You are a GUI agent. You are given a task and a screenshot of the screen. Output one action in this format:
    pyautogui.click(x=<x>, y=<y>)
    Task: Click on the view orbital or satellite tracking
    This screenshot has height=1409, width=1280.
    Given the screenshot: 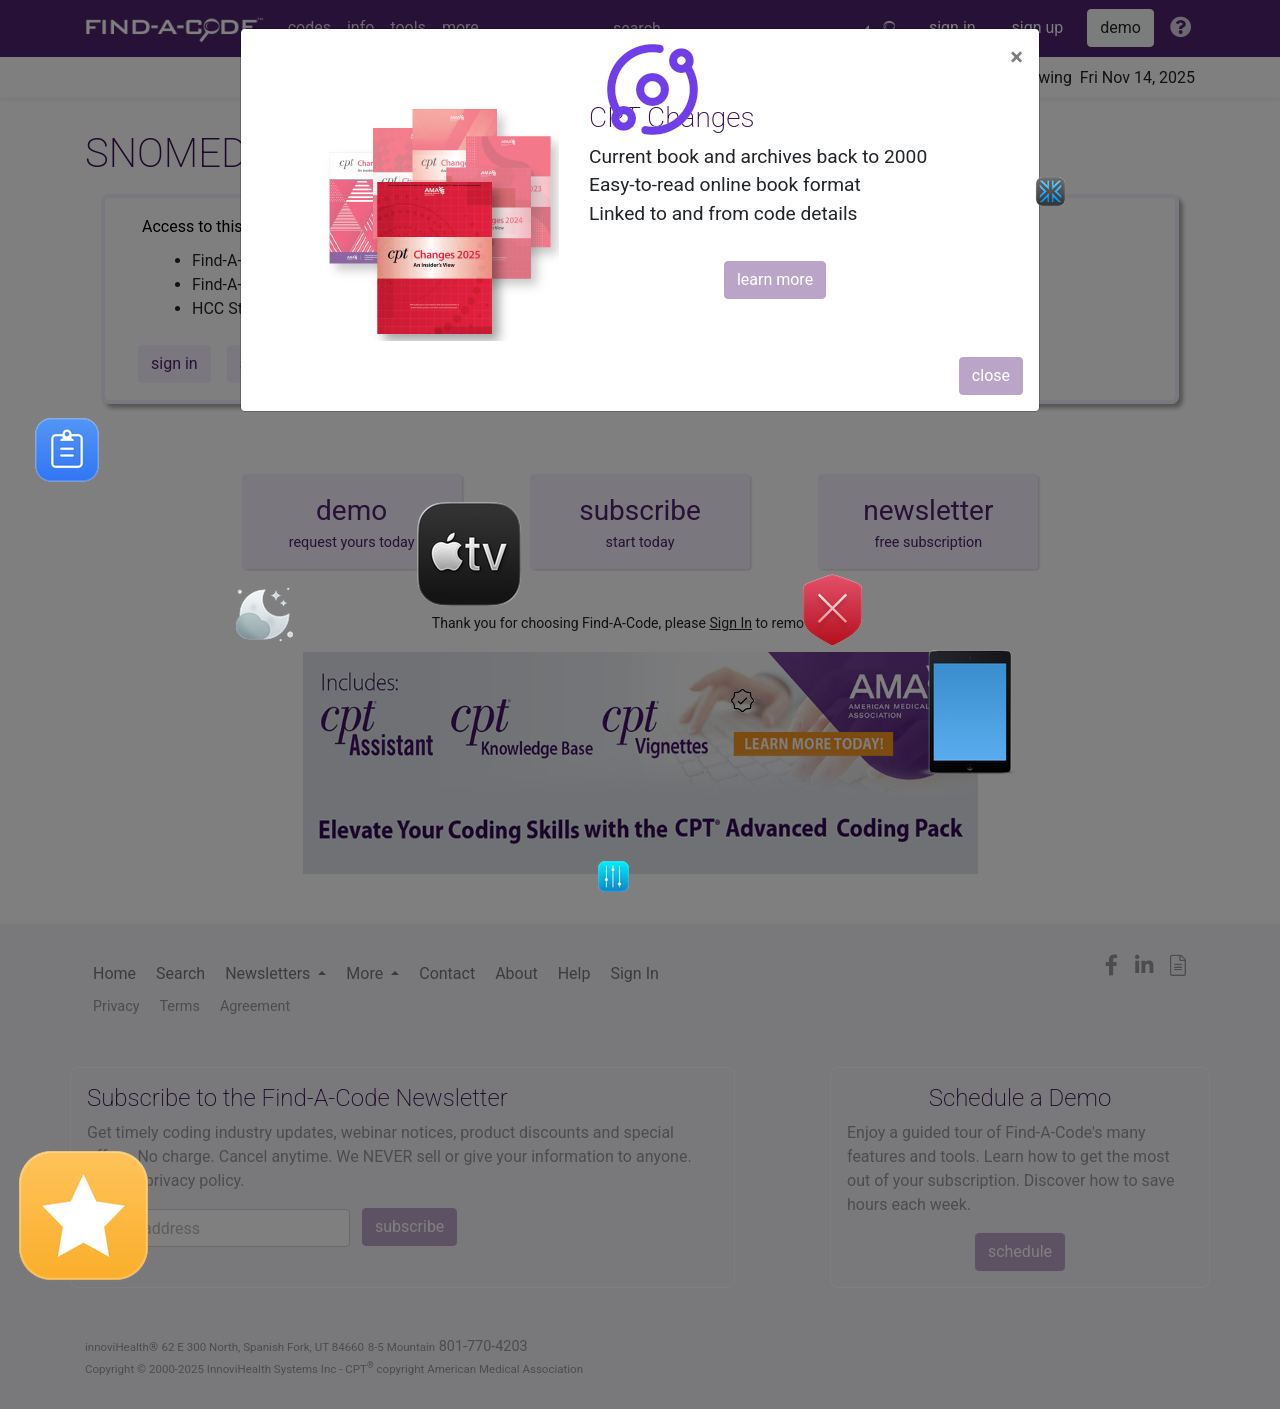 What is the action you would take?
    pyautogui.click(x=652, y=89)
    